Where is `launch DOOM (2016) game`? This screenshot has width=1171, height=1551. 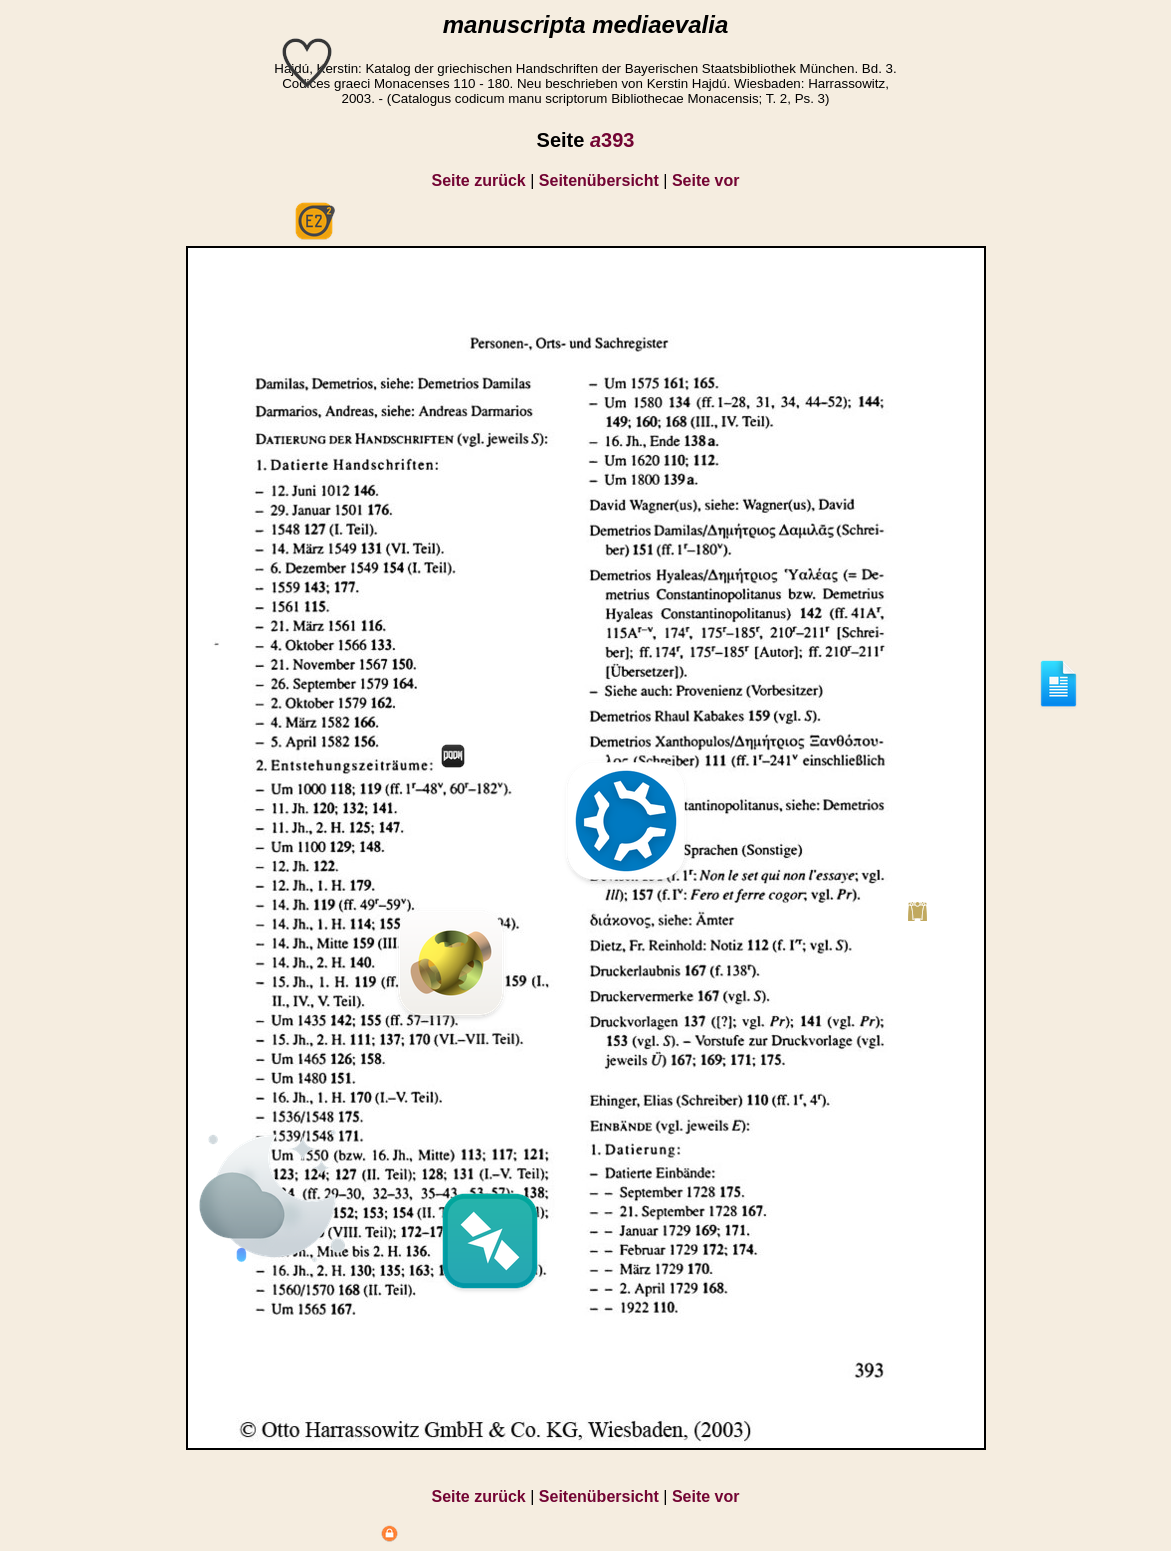 launch DOOM (2016) game is located at coordinates (453, 756).